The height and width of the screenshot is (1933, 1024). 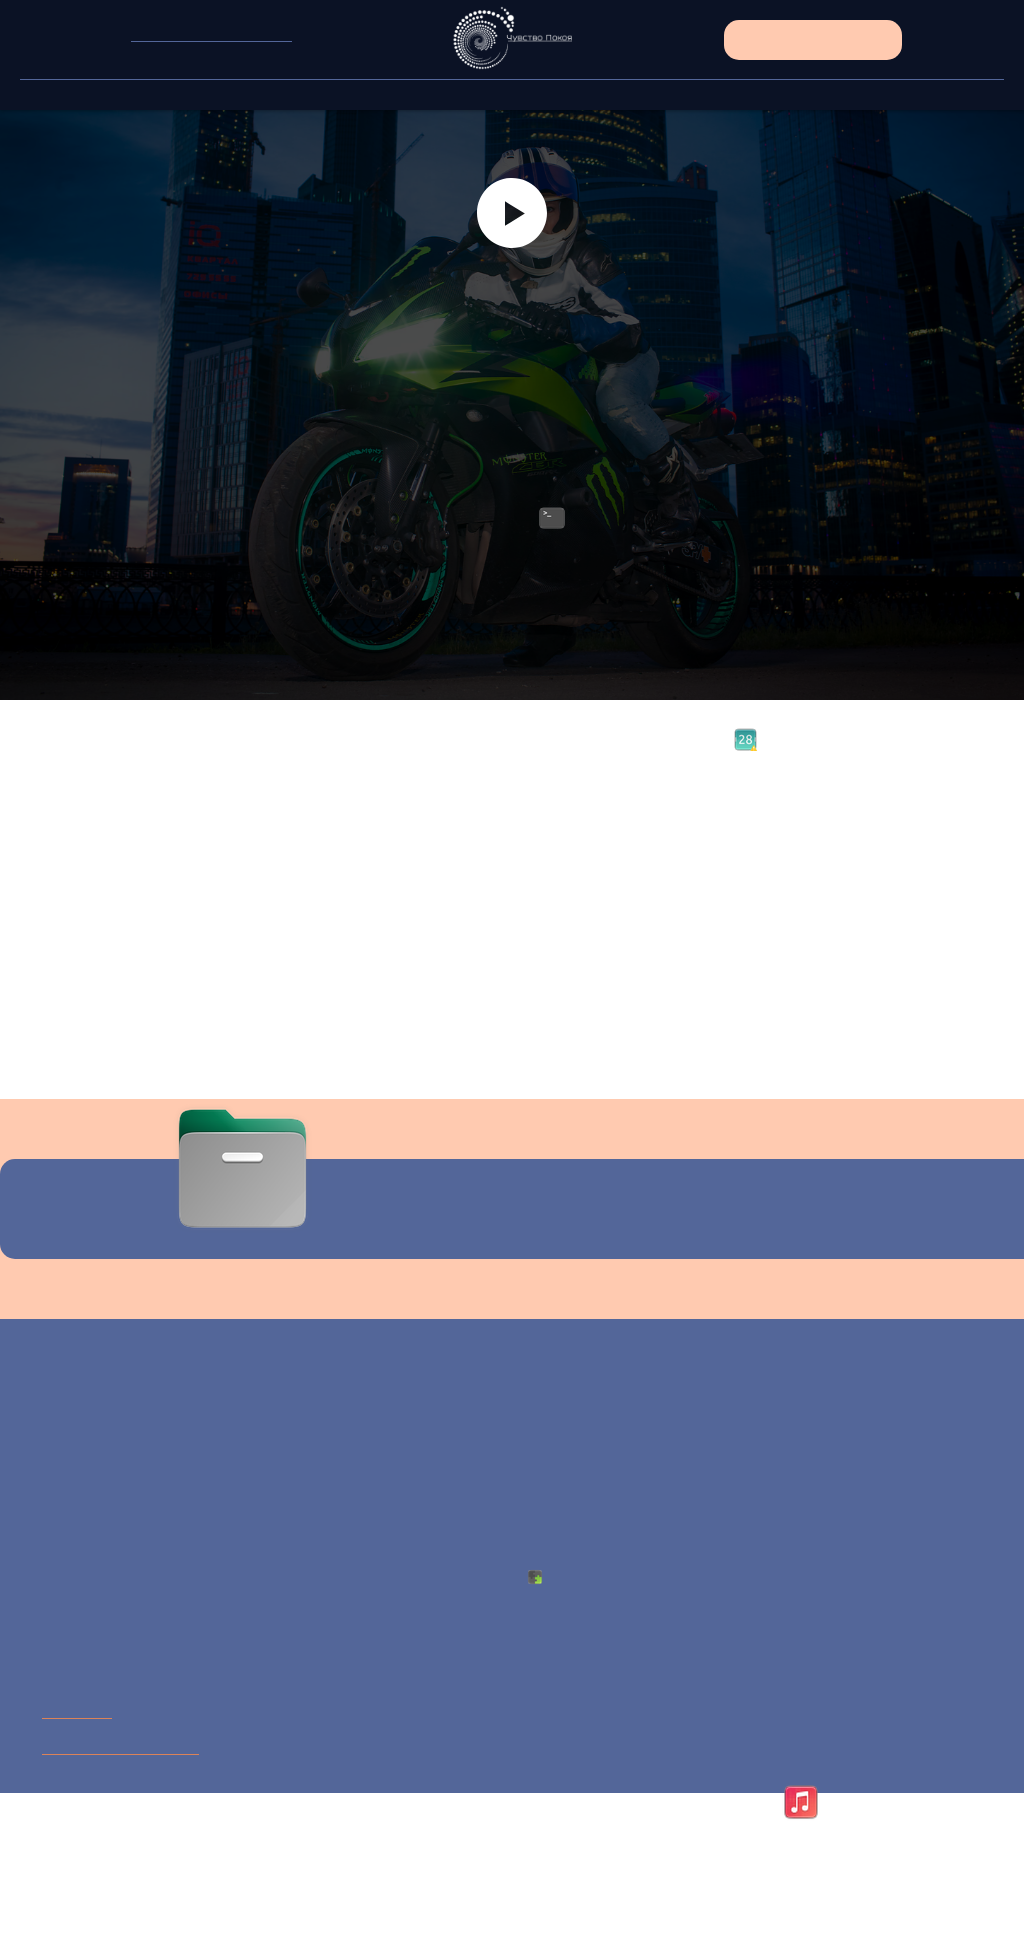 I want to click on open the music player app, so click(x=801, y=1802).